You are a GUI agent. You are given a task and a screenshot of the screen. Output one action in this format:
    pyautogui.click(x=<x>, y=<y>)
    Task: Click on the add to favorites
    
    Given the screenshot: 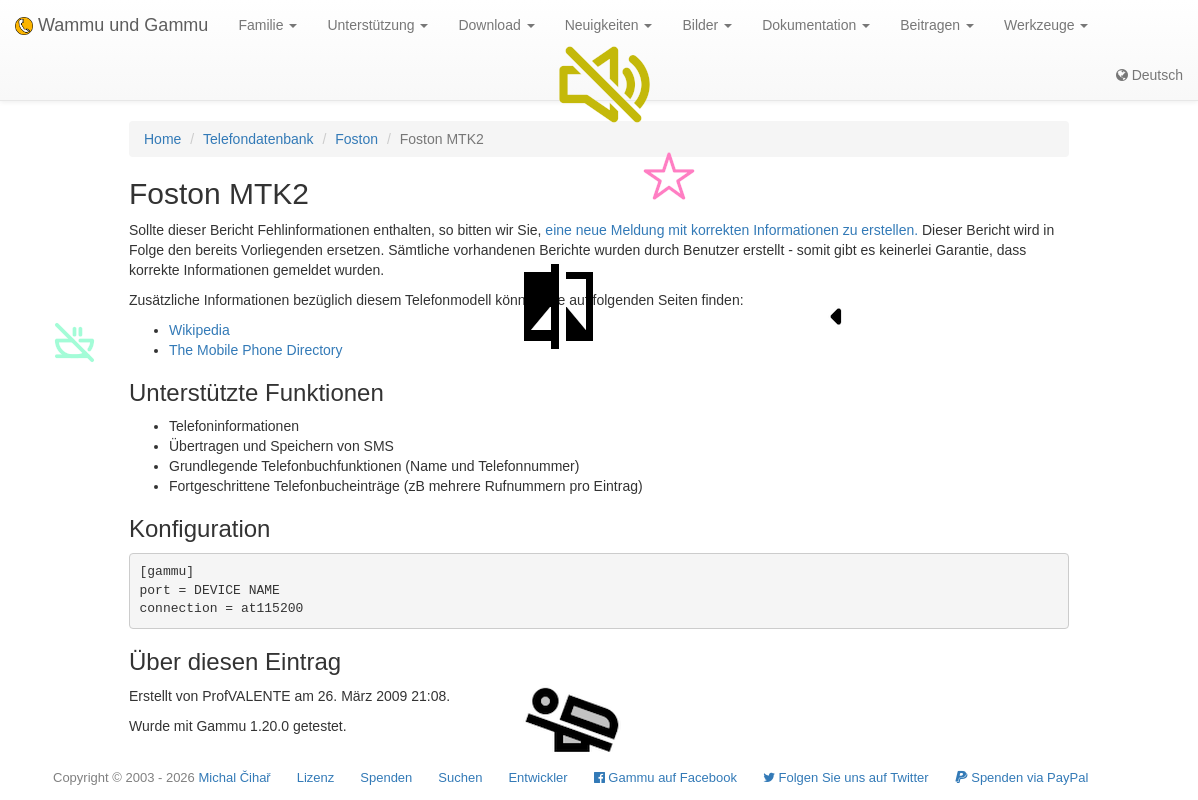 What is the action you would take?
    pyautogui.click(x=669, y=176)
    